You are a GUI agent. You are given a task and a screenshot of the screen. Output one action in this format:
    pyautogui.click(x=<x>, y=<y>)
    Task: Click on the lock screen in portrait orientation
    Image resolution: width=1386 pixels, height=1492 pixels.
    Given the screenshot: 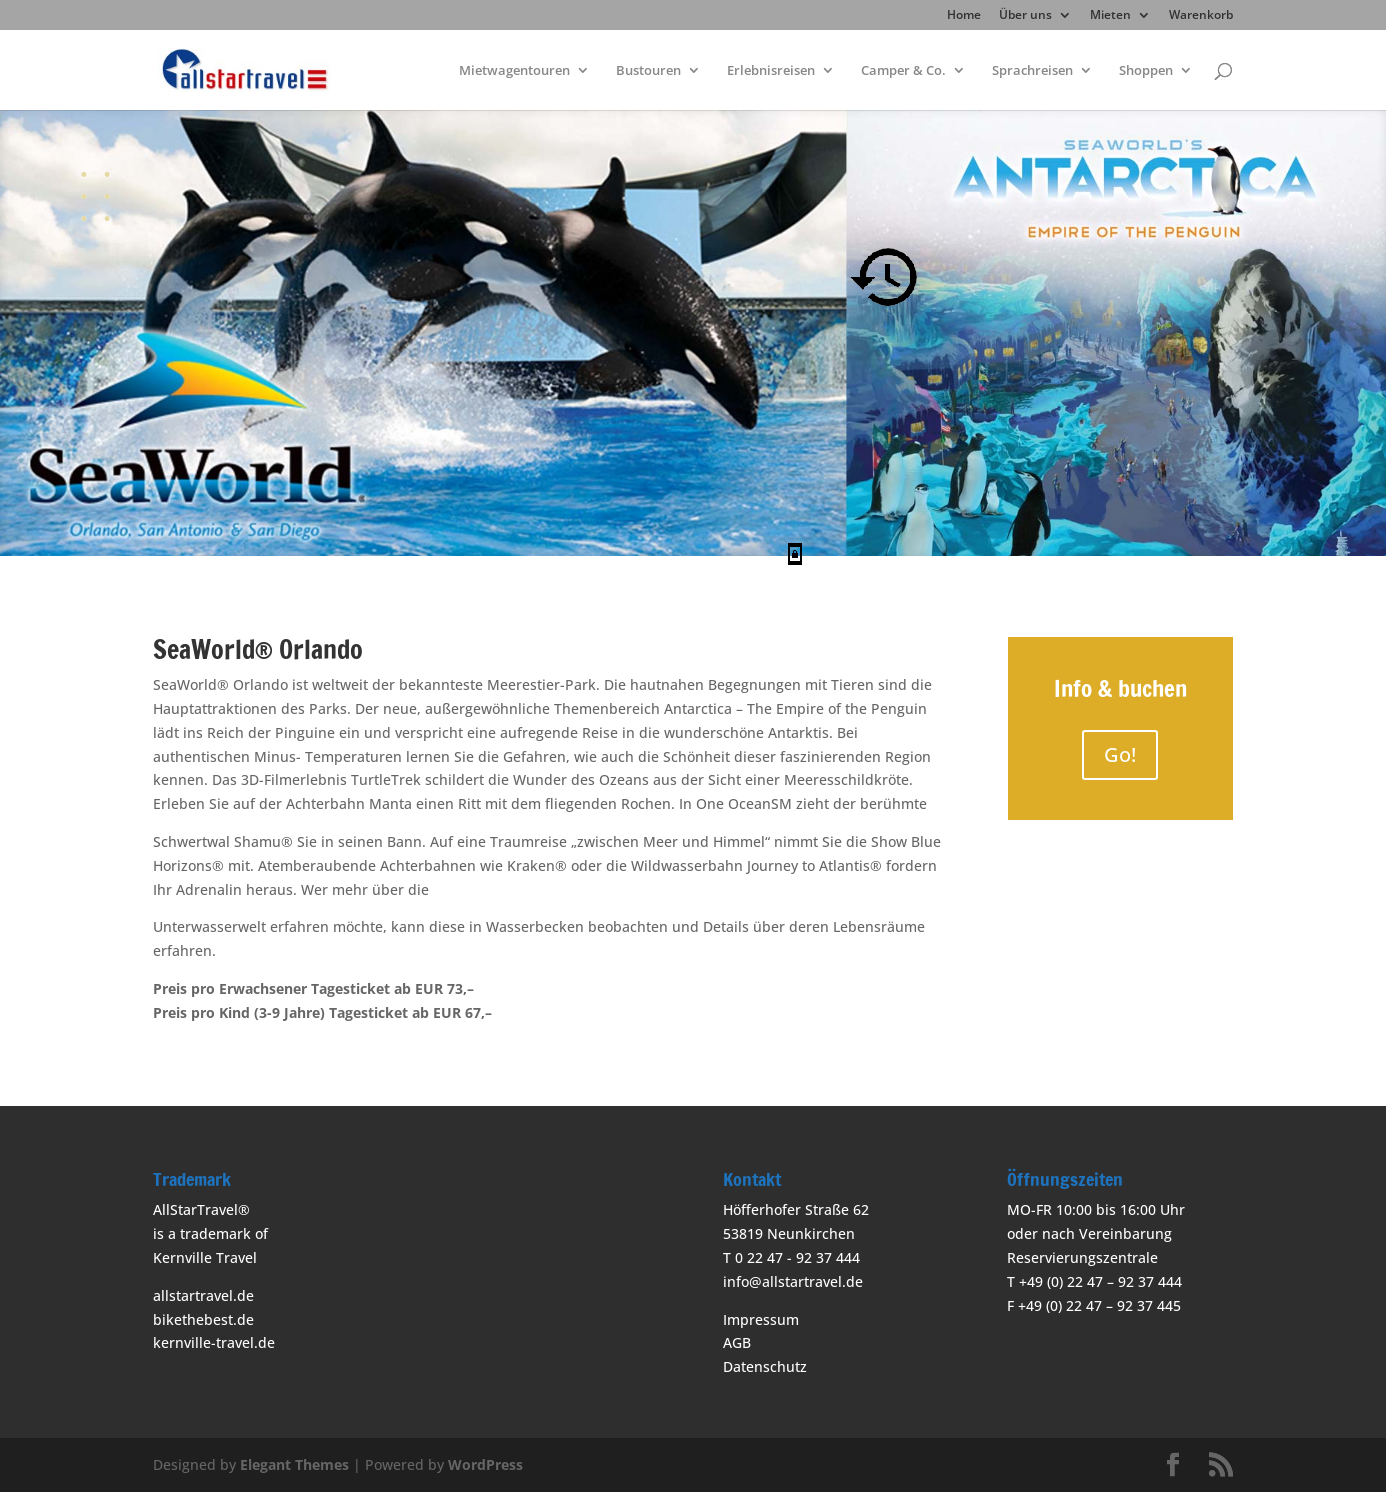 What is the action you would take?
    pyautogui.click(x=795, y=554)
    